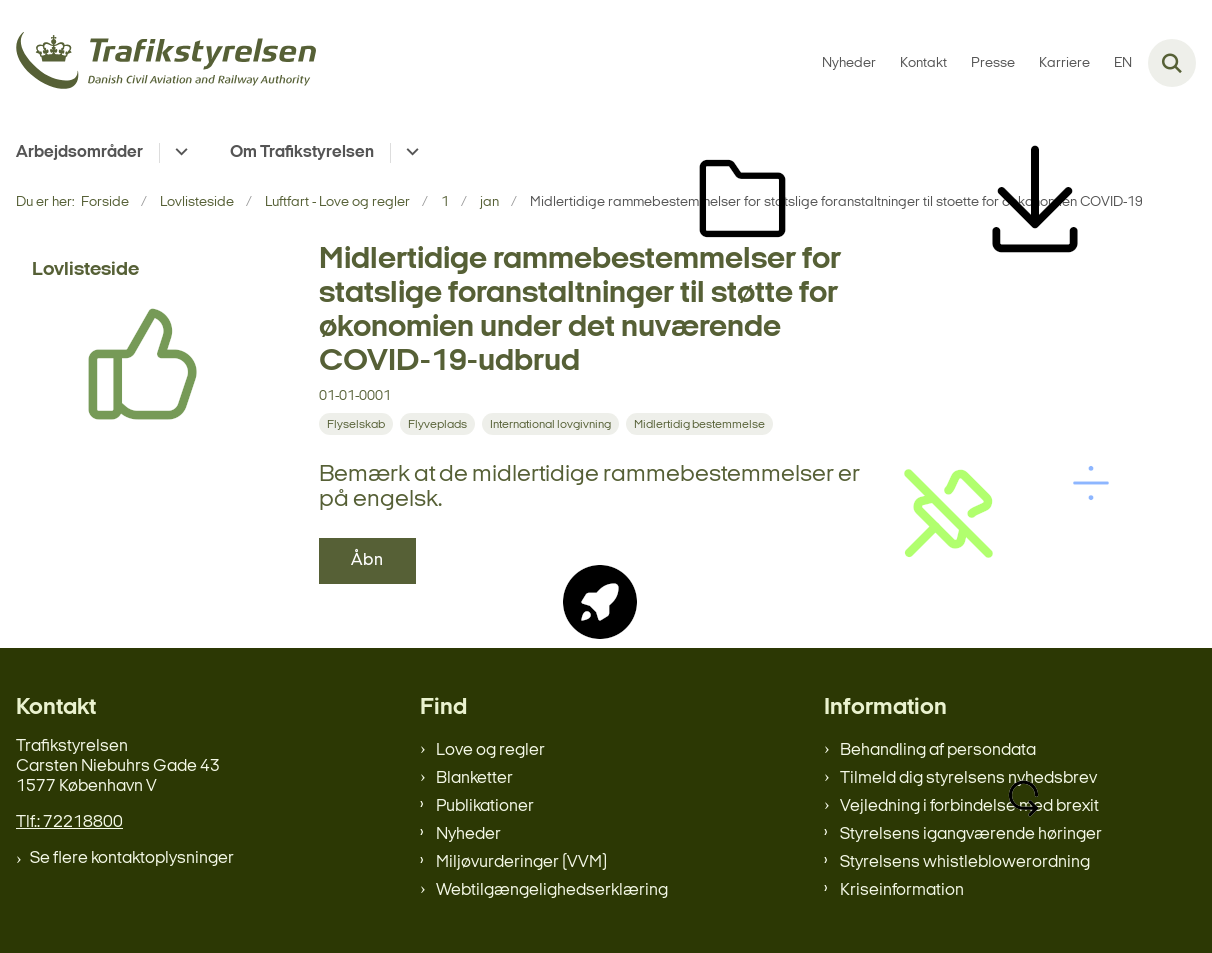 The image size is (1212, 953). Describe the element at coordinates (948, 513) in the screenshot. I see `unpin an item from your saved list` at that location.